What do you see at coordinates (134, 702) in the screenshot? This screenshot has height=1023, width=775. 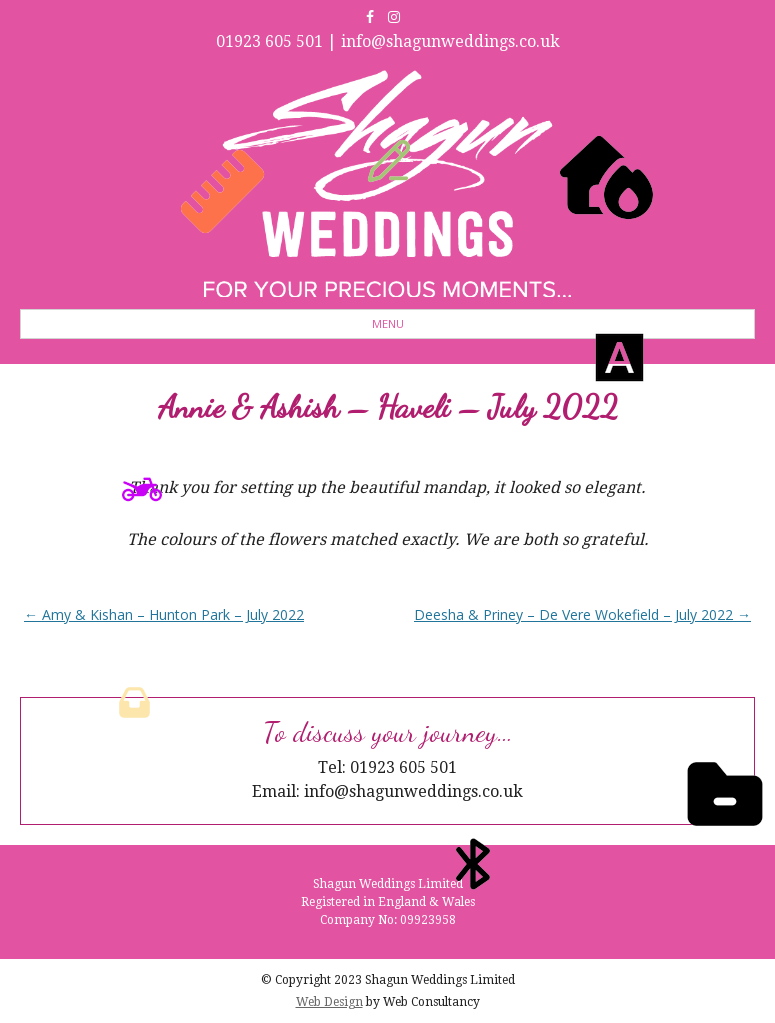 I see `view your inbox` at bounding box center [134, 702].